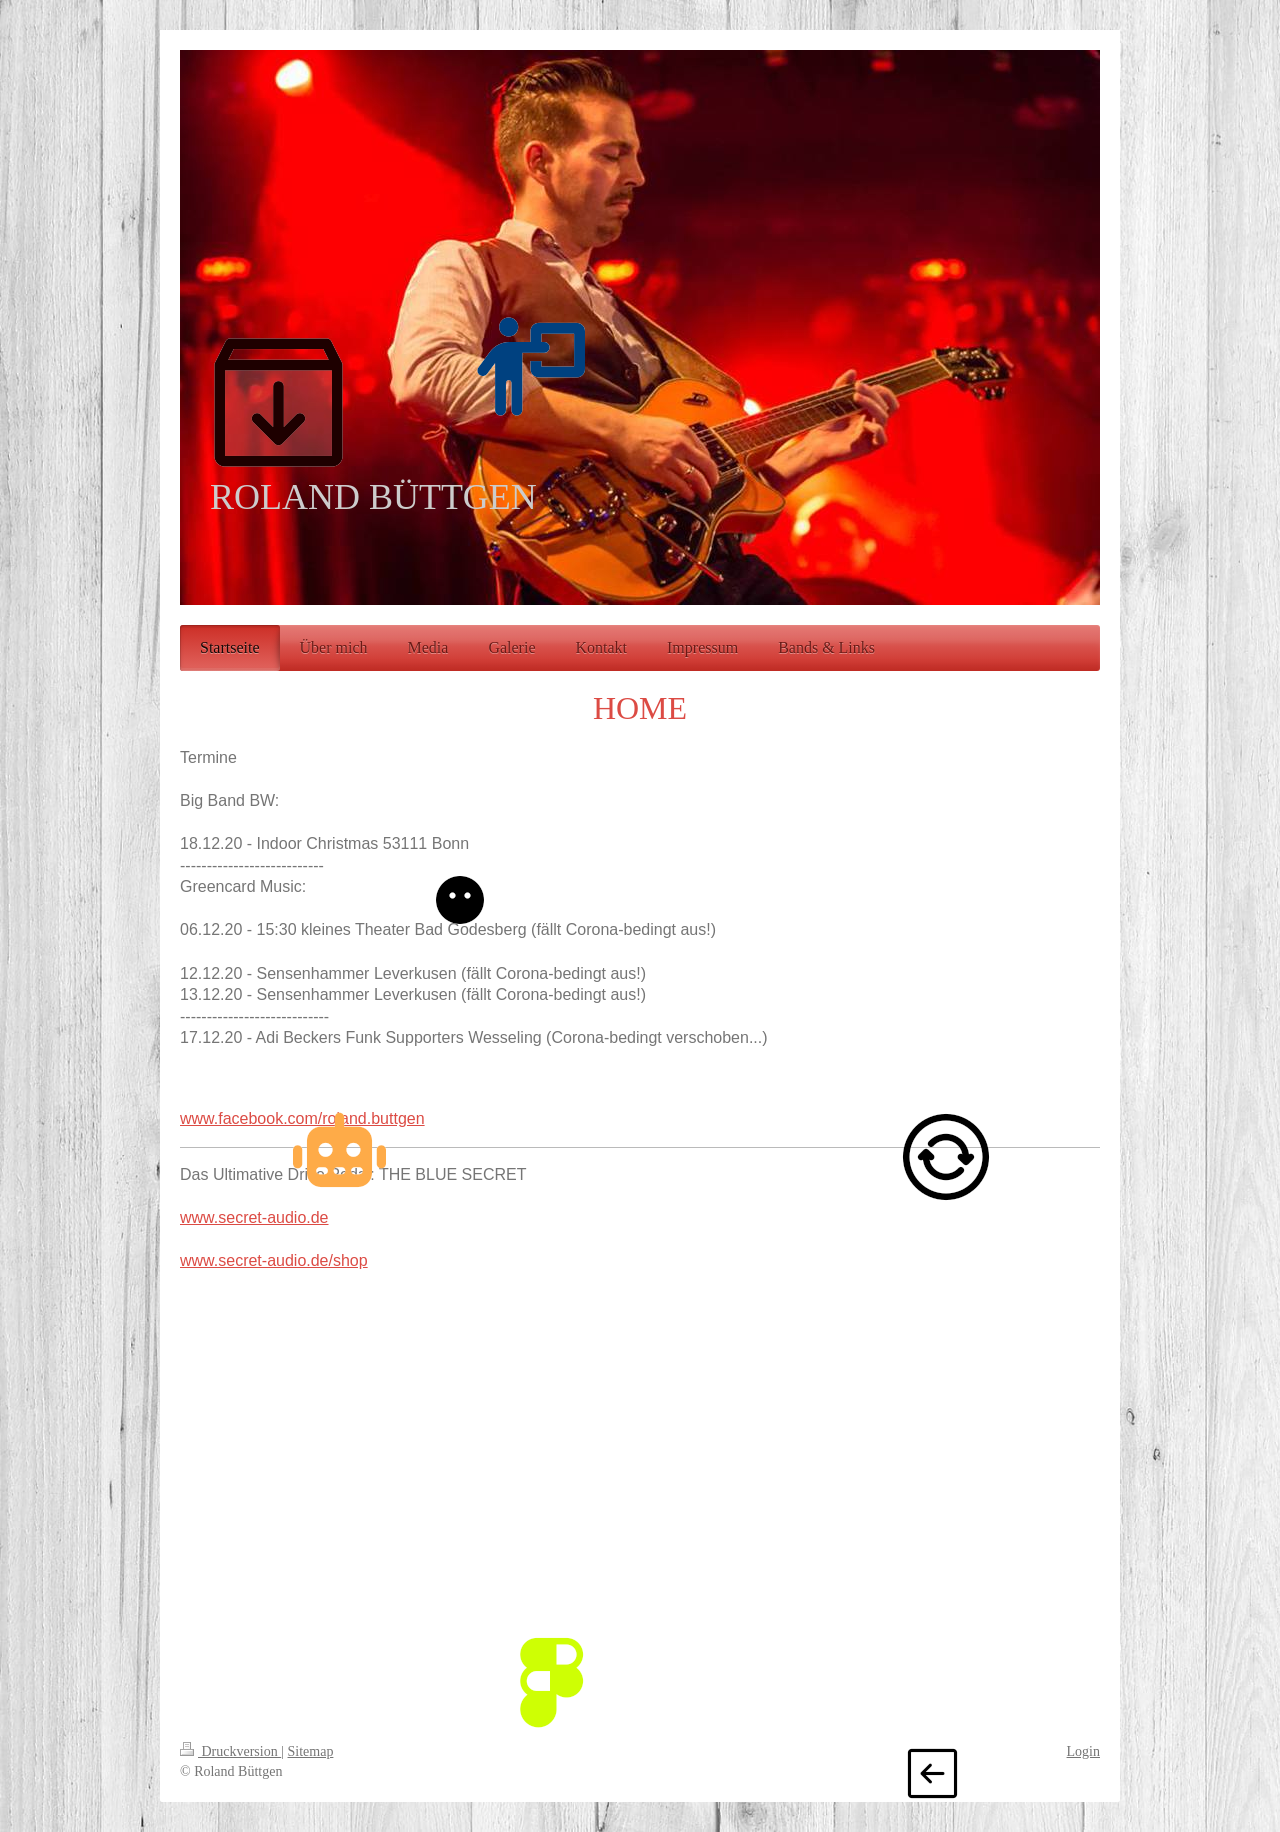 Image resolution: width=1280 pixels, height=1832 pixels. What do you see at coordinates (278, 402) in the screenshot?
I see `download to storage or archive` at bounding box center [278, 402].